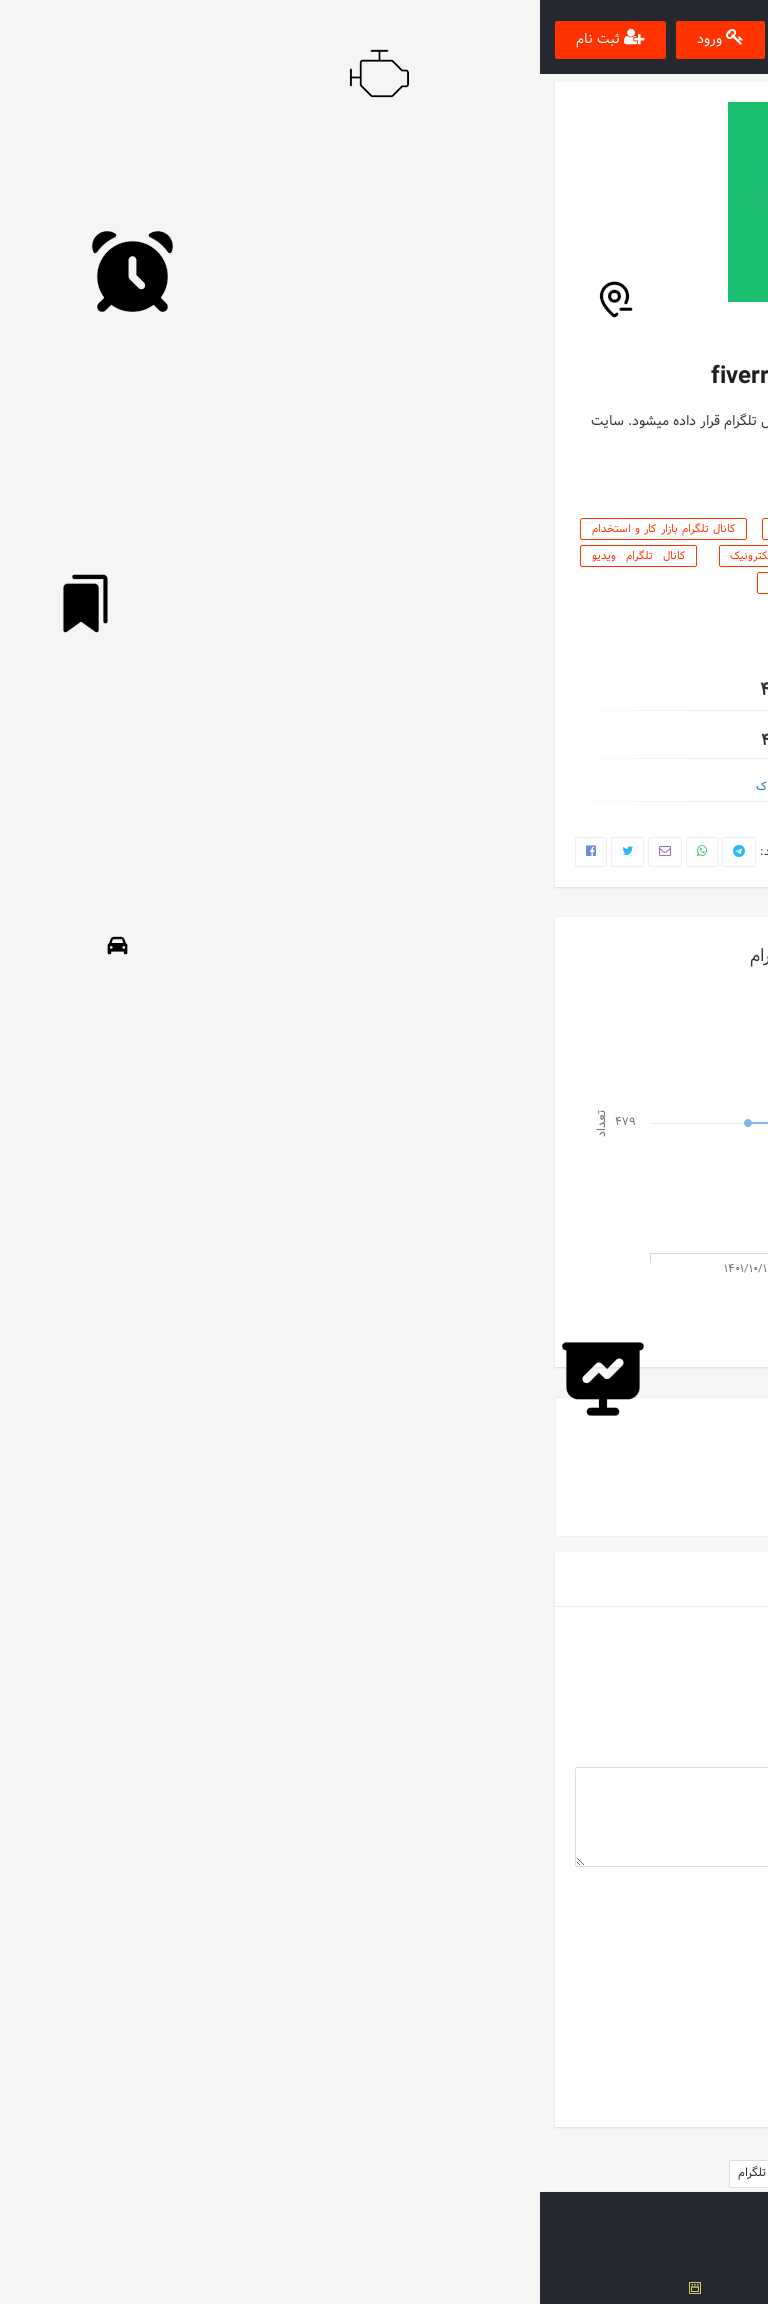 The height and width of the screenshot is (2304, 768). Describe the element at coordinates (378, 74) in the screenshot. I see `view engine status or diagnostics` at that location.